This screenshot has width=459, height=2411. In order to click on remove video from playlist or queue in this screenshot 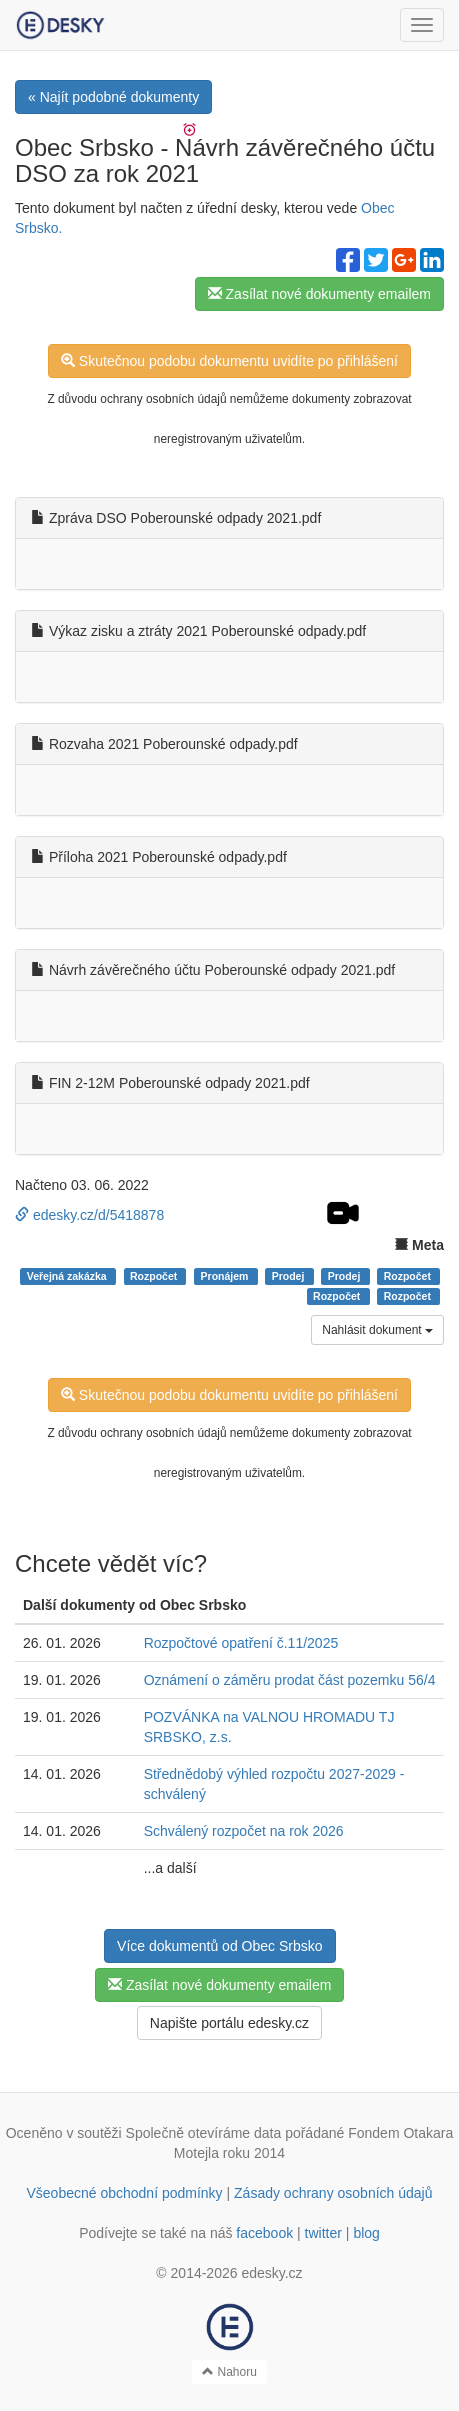, I will do `click(343, 1213)`.